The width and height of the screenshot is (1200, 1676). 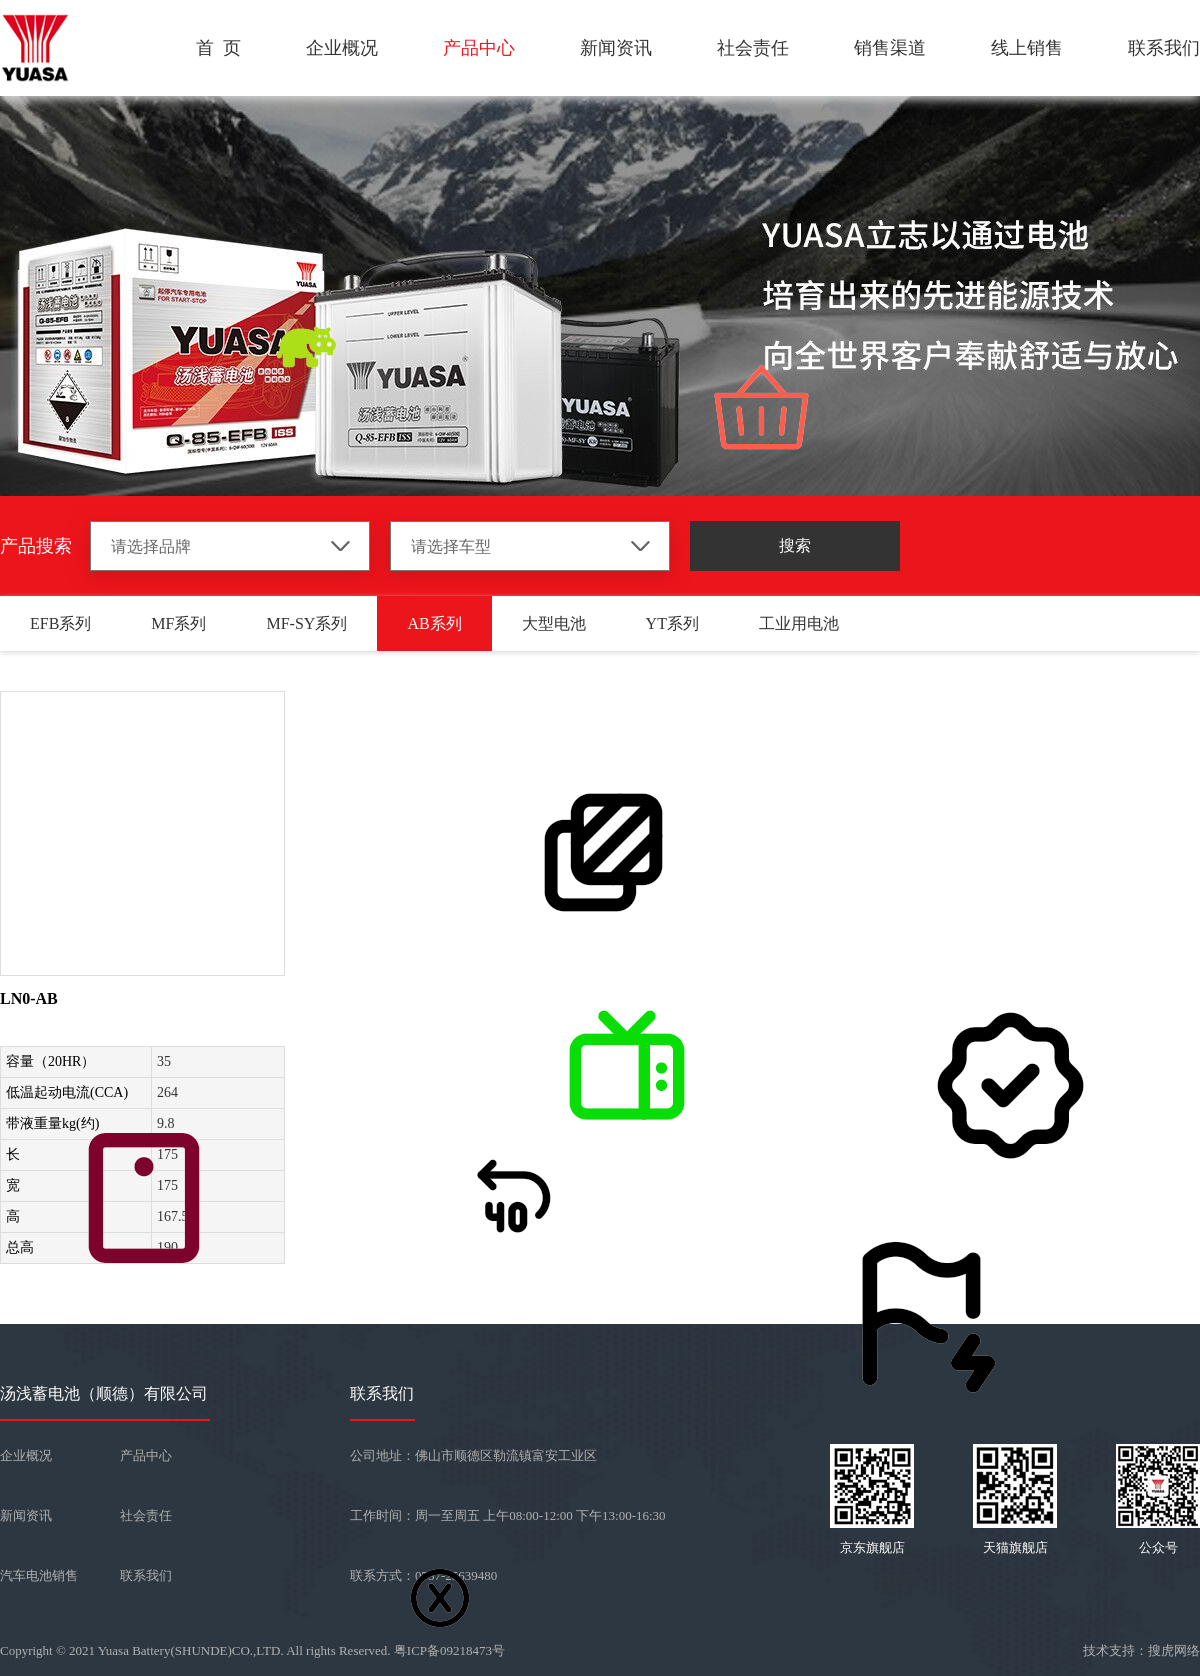 I want to click on verified or authenticated status indicator, so click(x=1010, y=1085).